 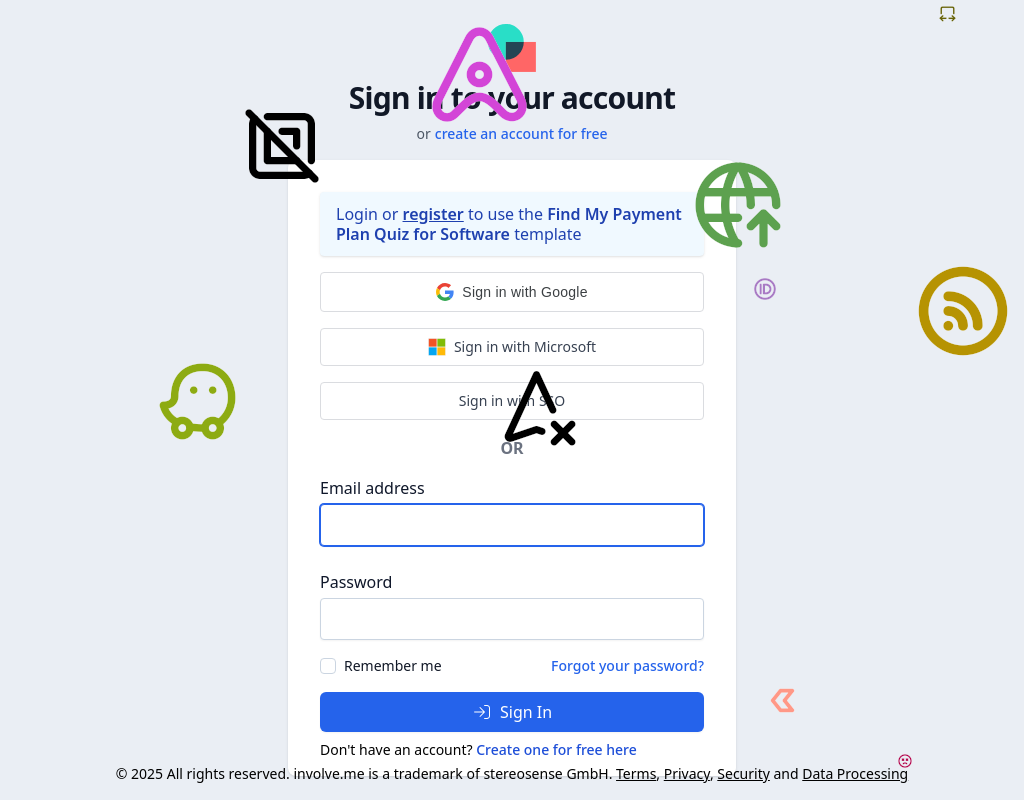 I want to click on disable box model view, so click(x=282, y=146).